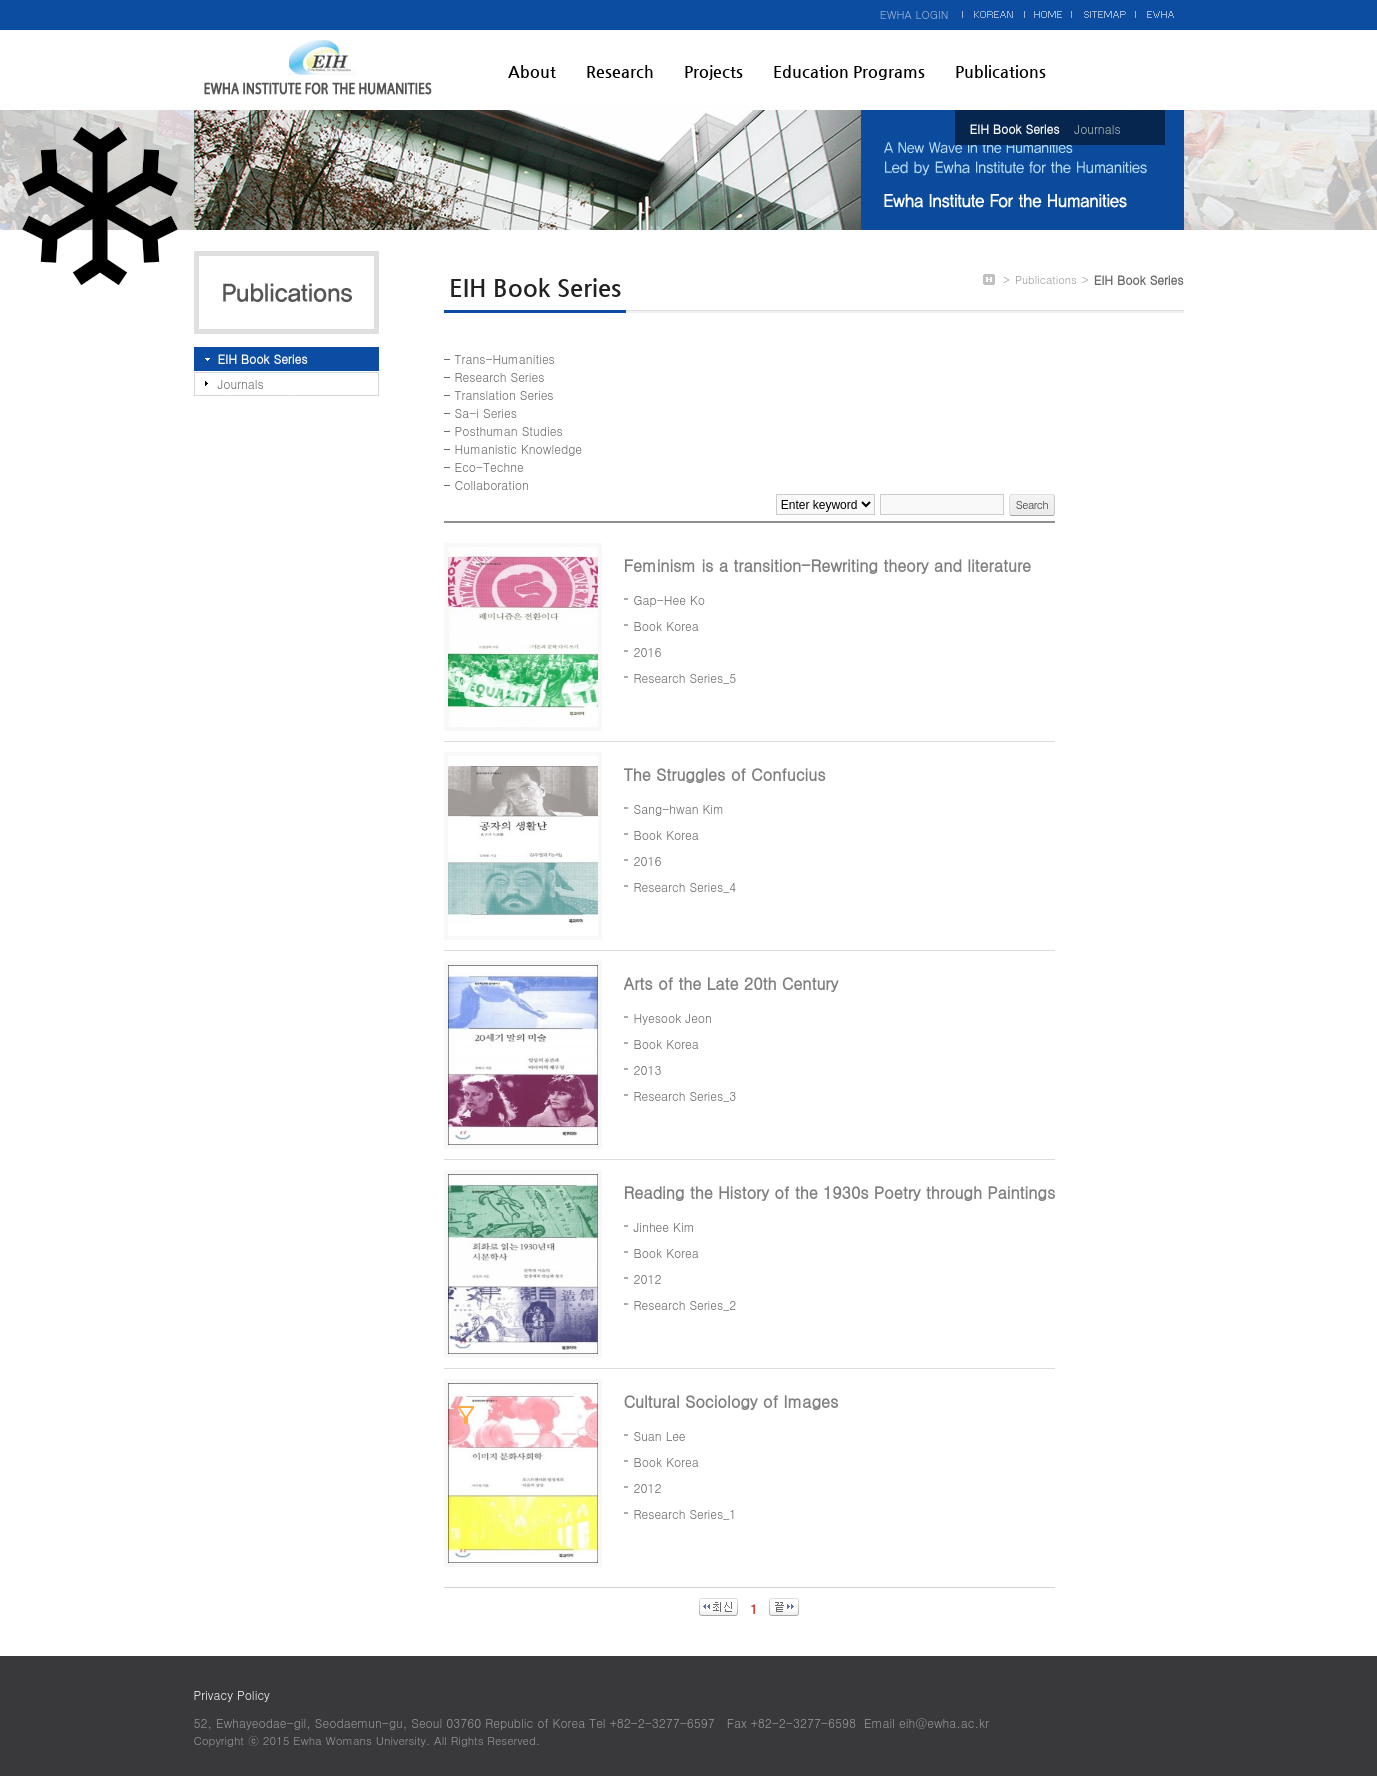  What do you see at coordinates (466, 1415) in the screenshot?
I see `filter or sort content` at bounding box center [466, 1415].